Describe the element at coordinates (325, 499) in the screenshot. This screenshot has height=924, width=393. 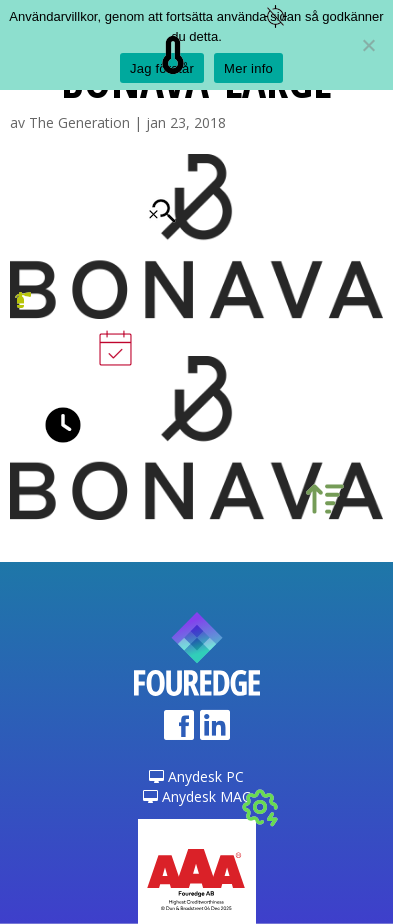
I see `sort list in ascending order` at that location.